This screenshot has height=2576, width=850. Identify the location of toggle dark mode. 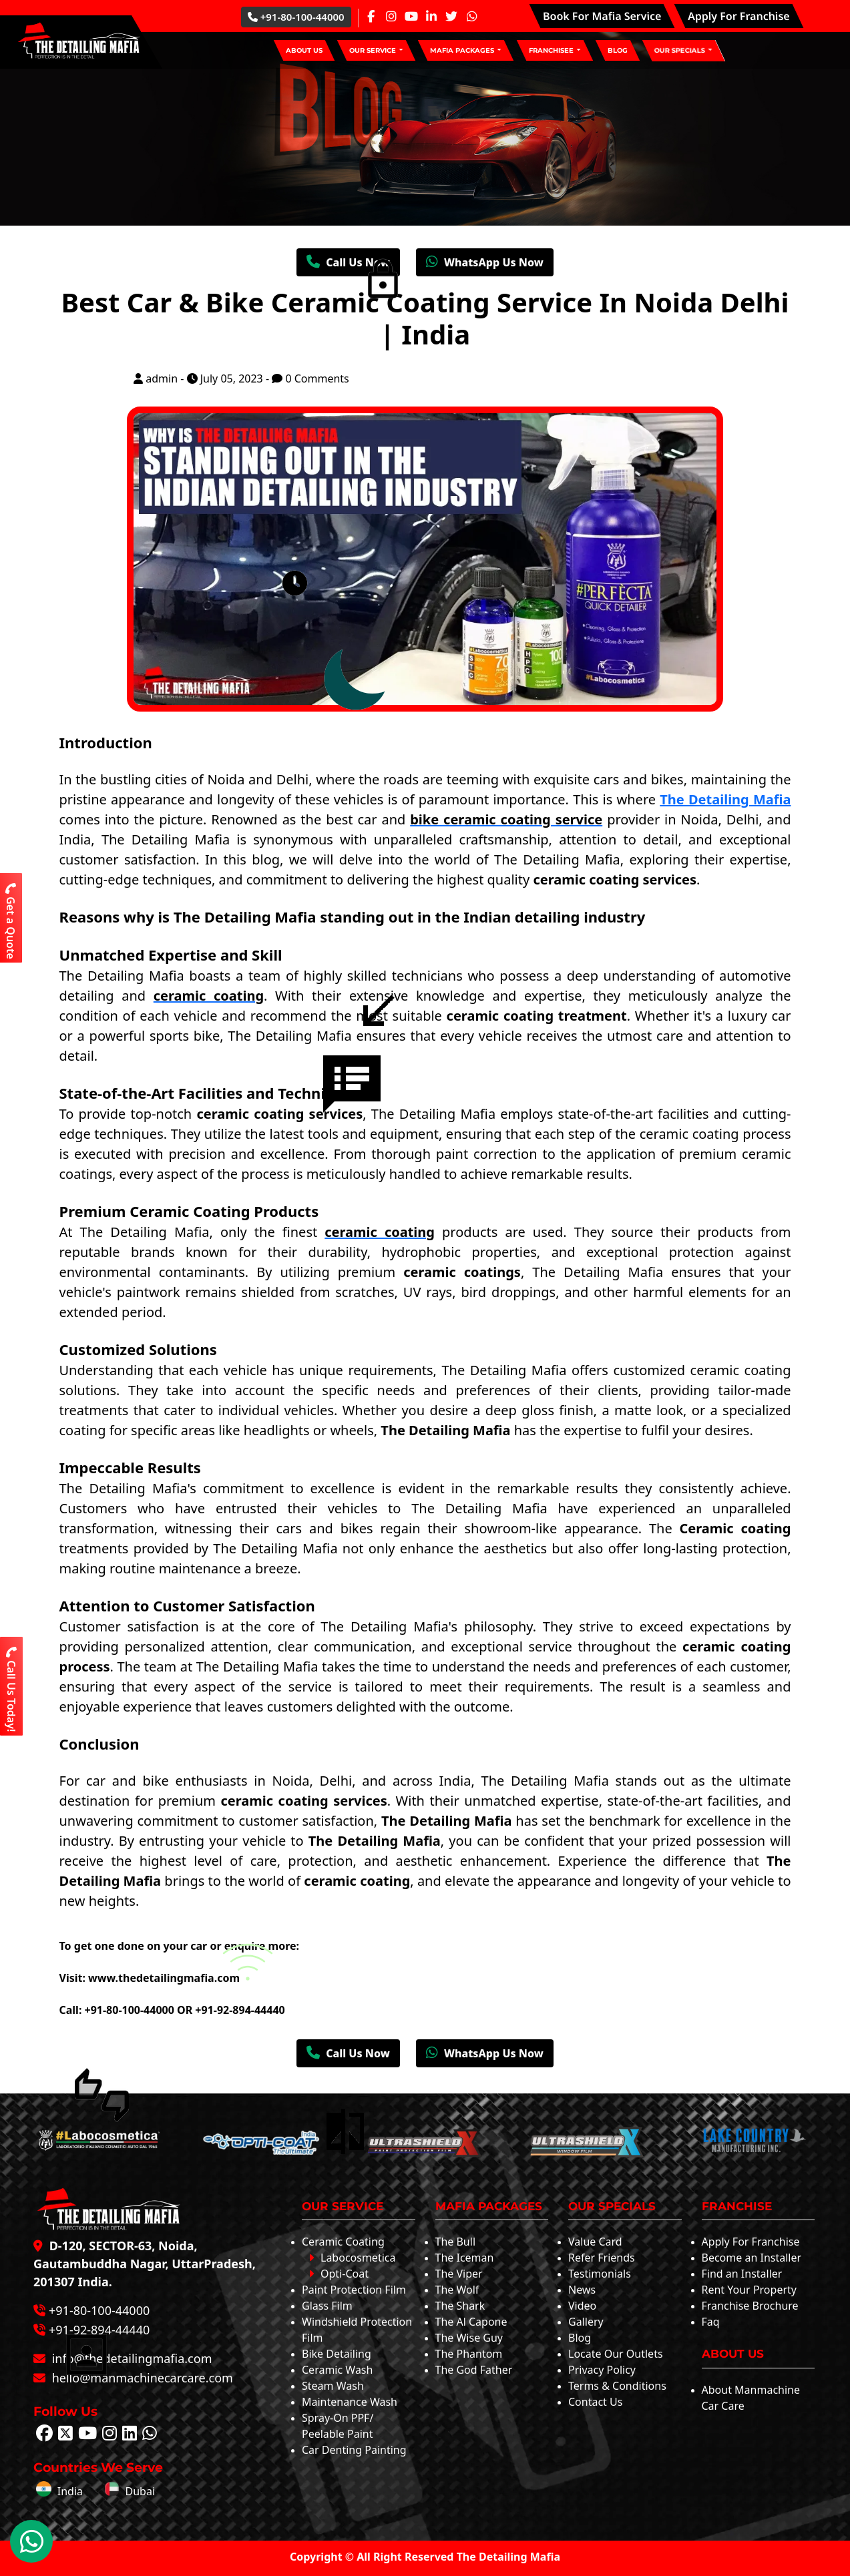
(355, 680).